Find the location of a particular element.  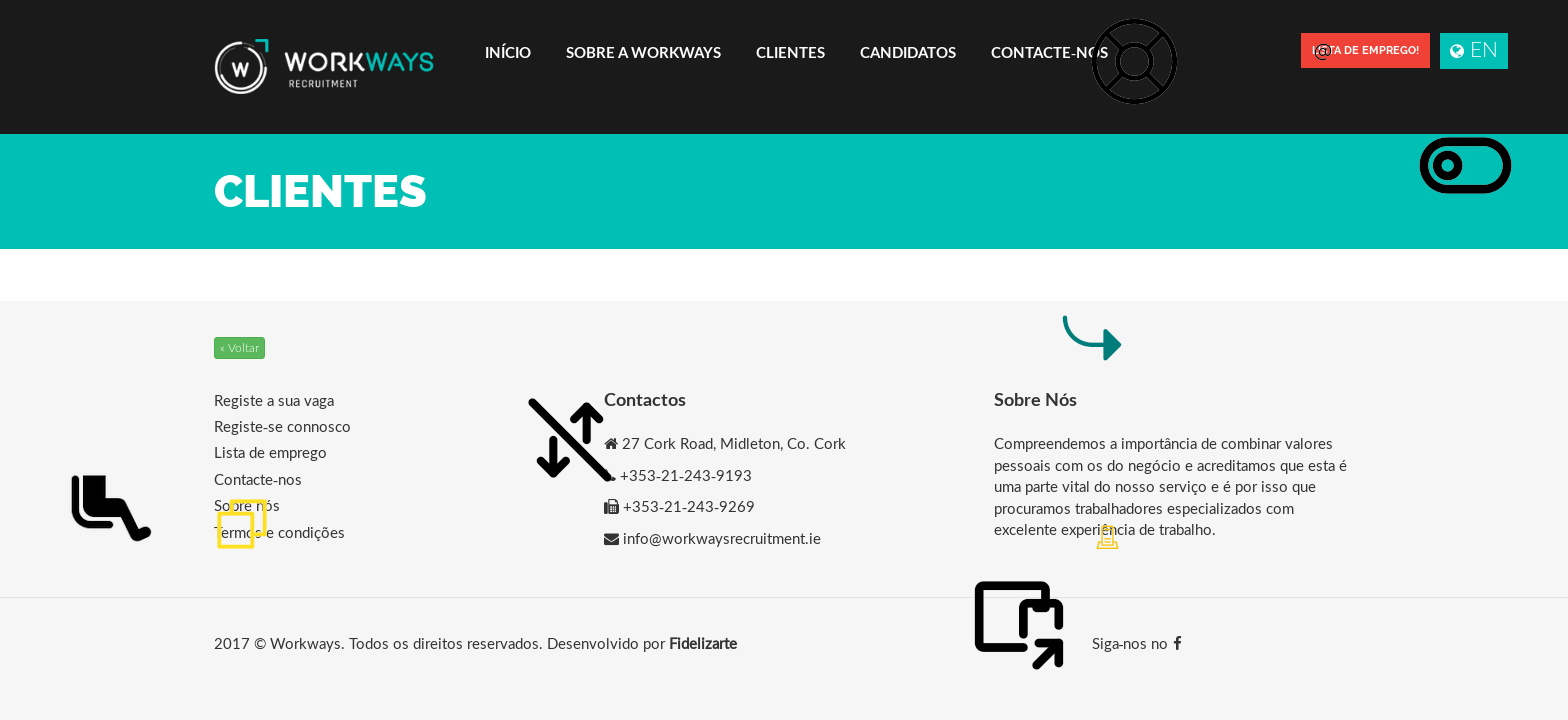

mobile data is disabled is located at coordinates (570, 440).